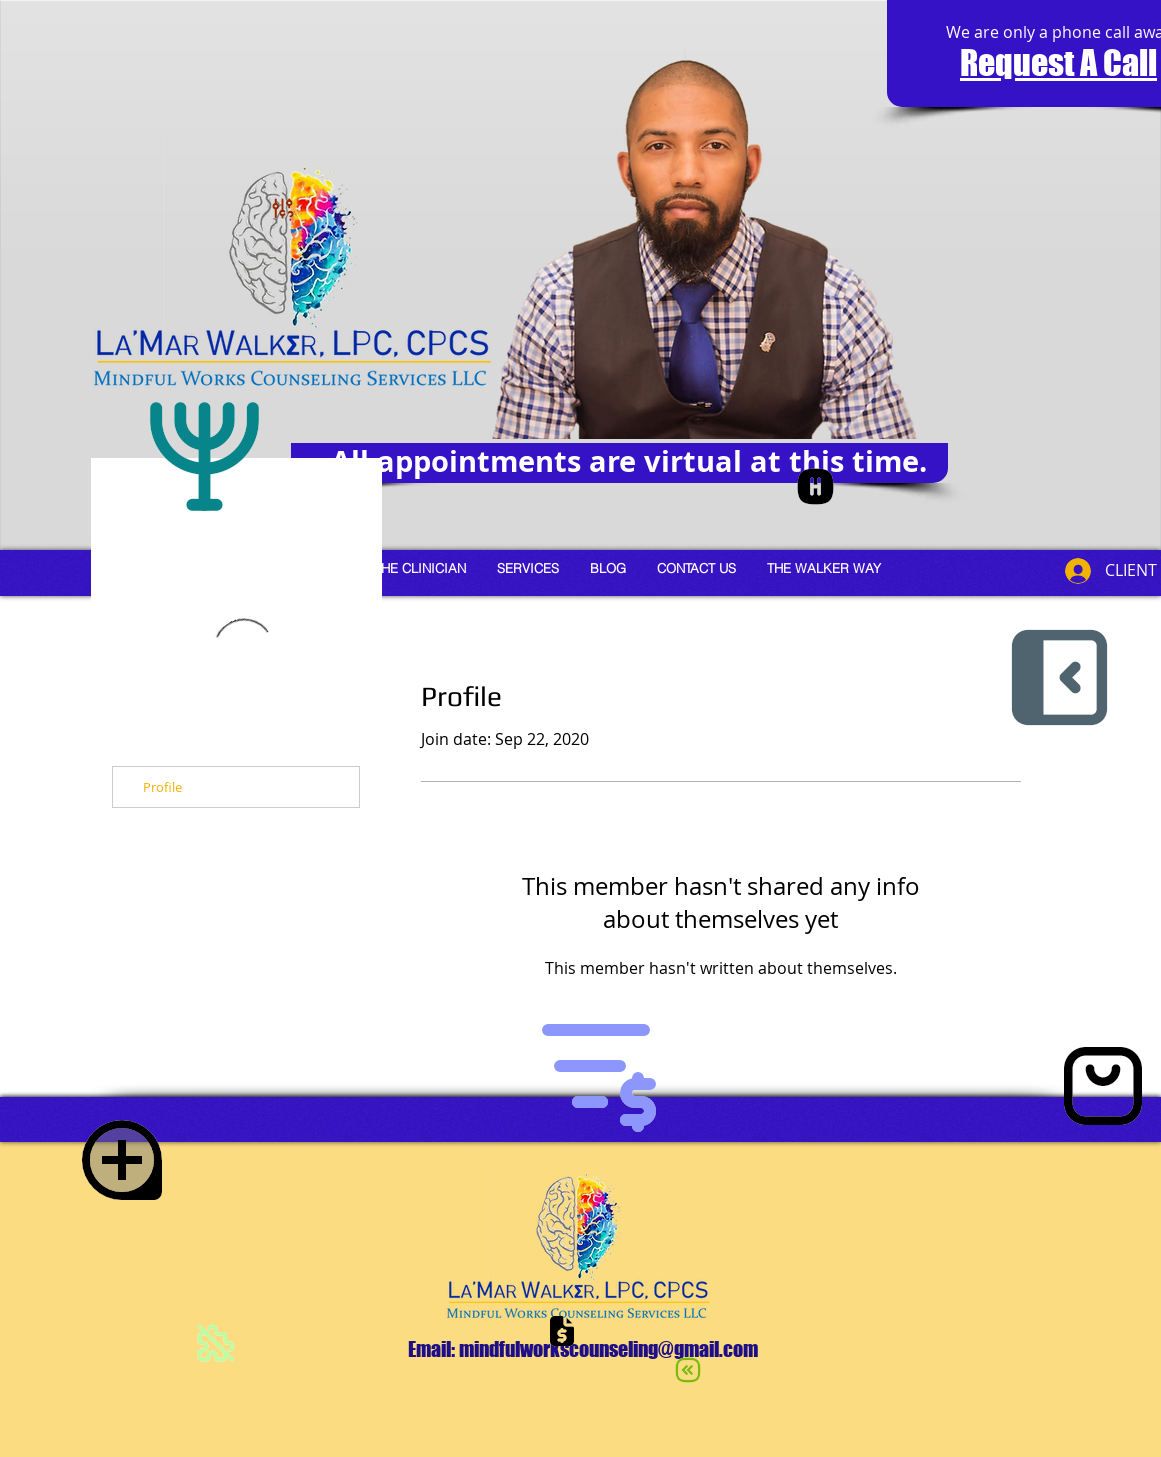 The width and height of the screenshot is (1161, 1457). I want to click on access help or support section, so click(815, 486).